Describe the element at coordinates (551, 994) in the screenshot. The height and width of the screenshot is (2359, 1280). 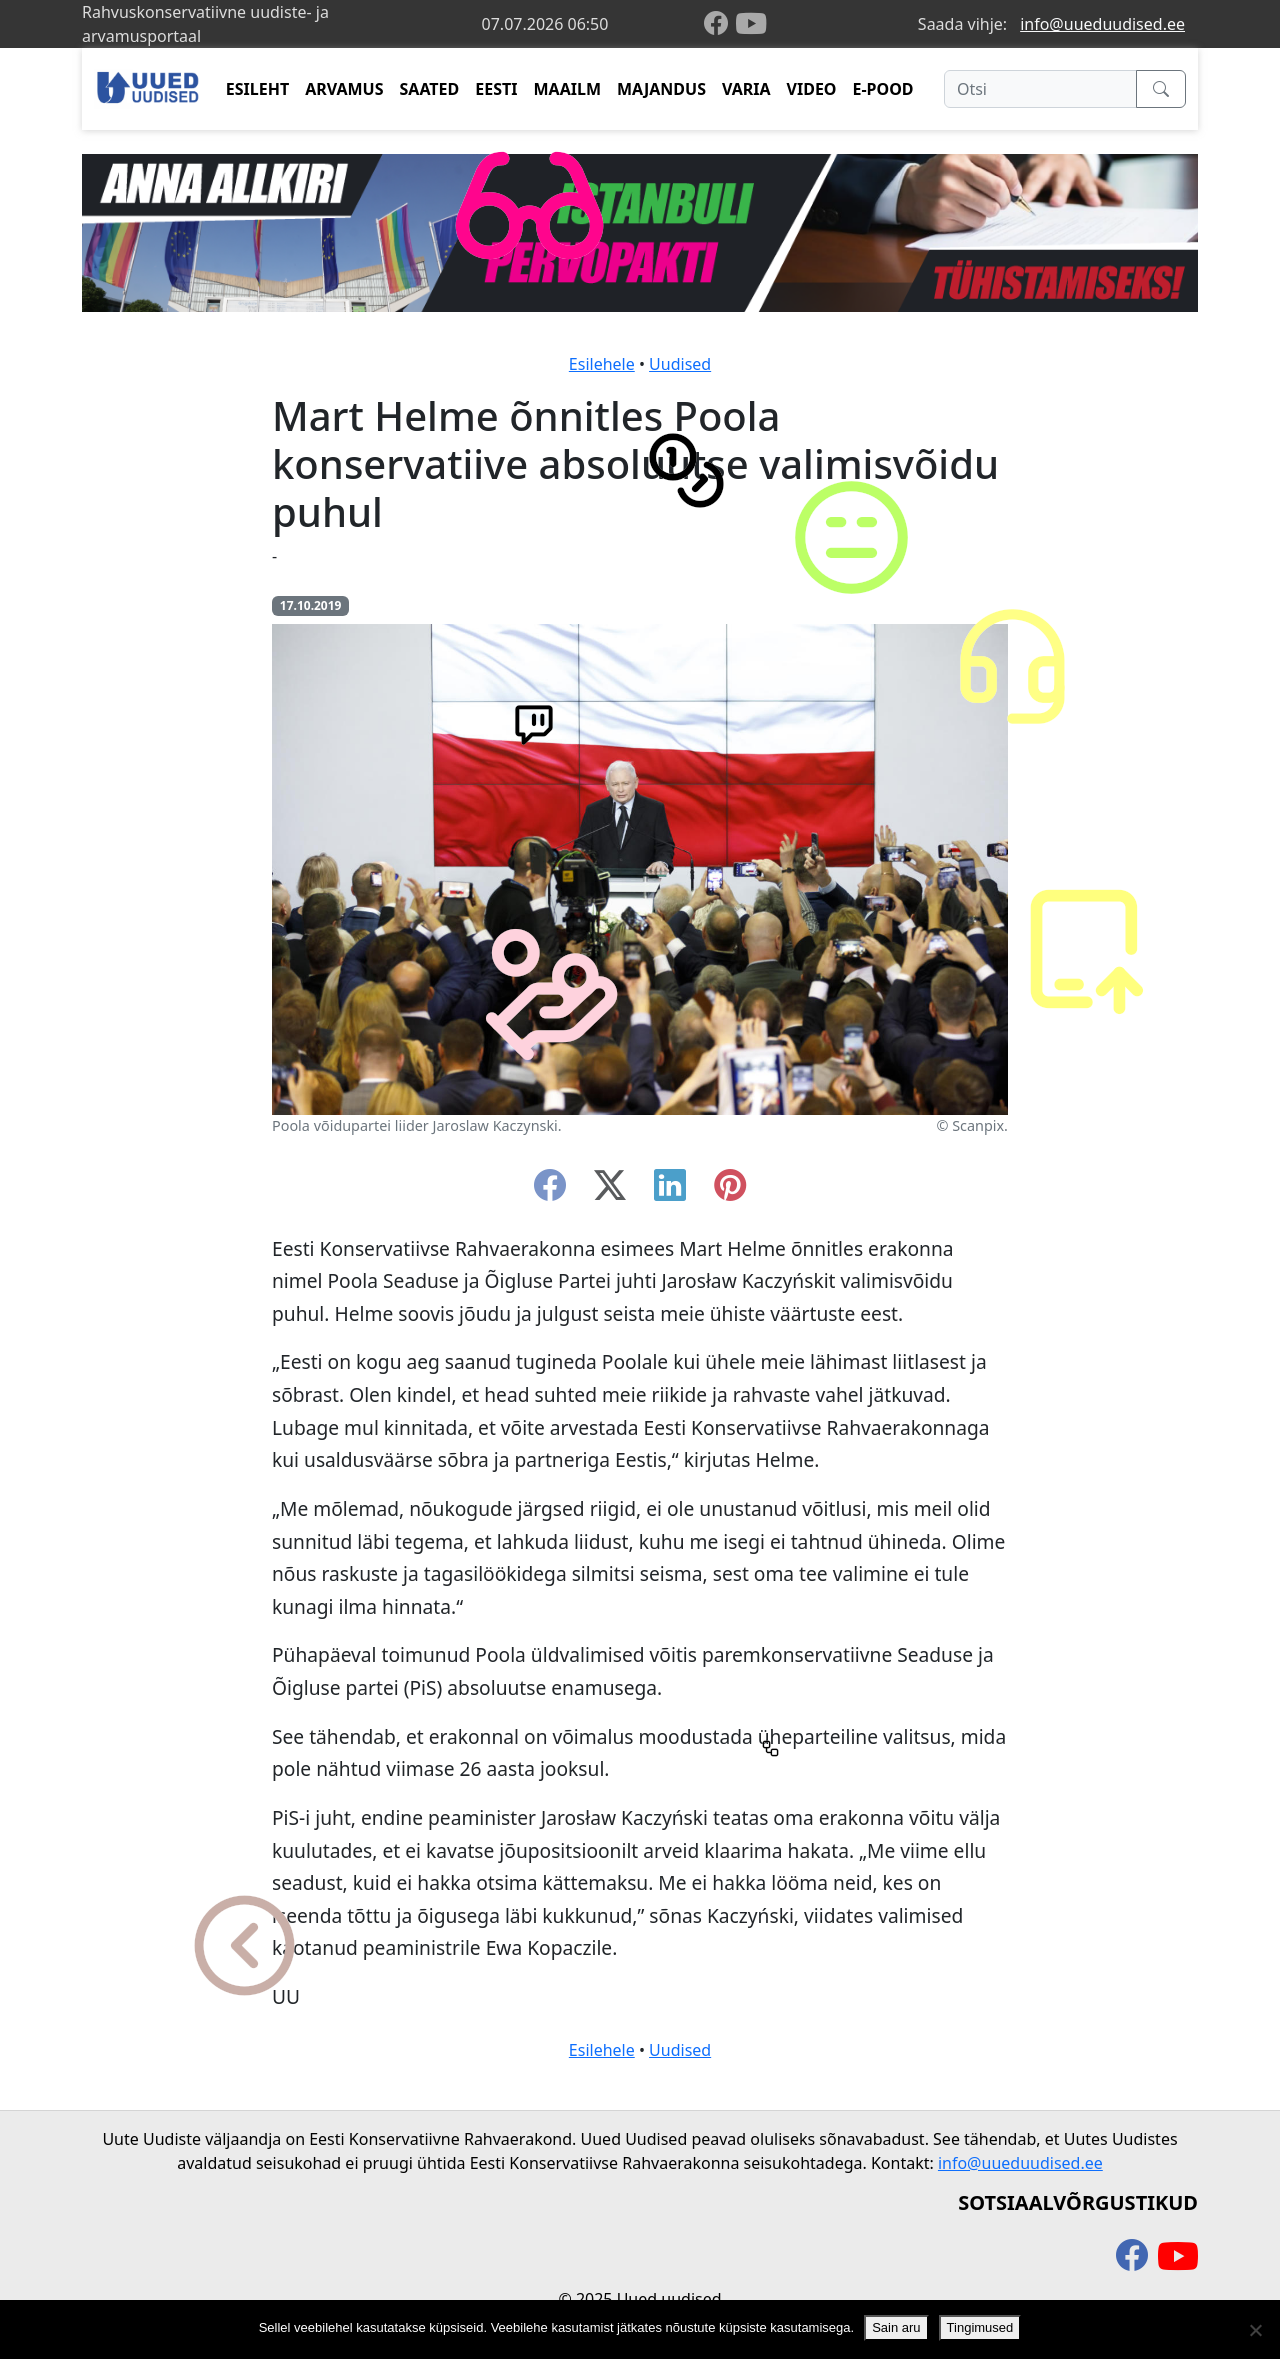
I see `make a payment or donation` at that location.